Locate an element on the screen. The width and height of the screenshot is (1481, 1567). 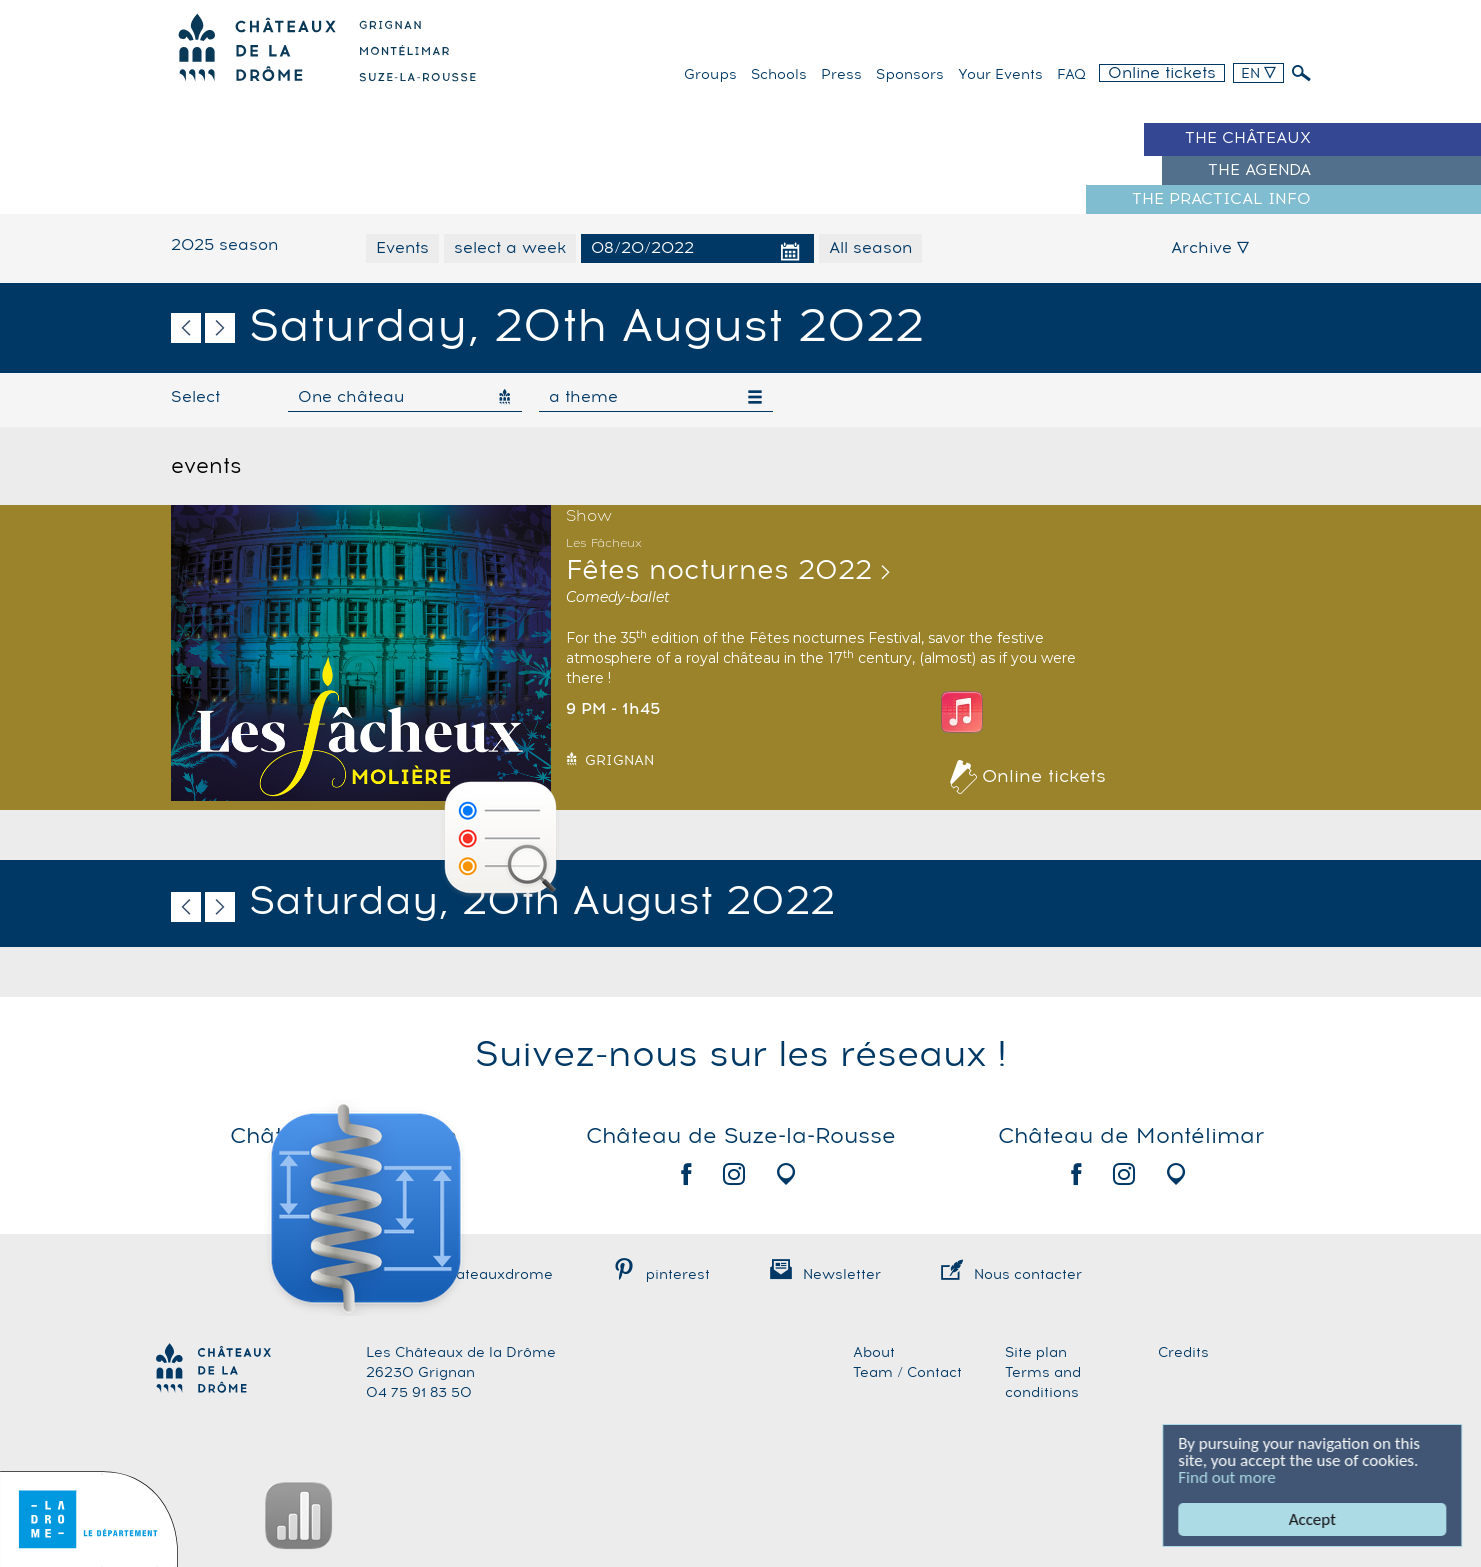
open numbers spreadsheet app is located at coordinates (298, 1515).